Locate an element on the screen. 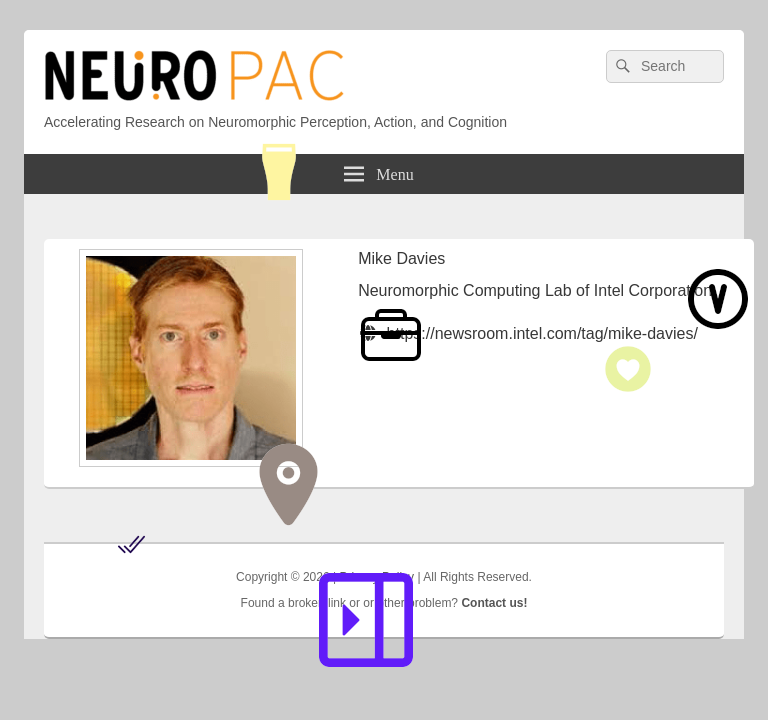 The width and height of the screenshot is (768, 720). access work or business-related content is located at coordinates (391, 335).